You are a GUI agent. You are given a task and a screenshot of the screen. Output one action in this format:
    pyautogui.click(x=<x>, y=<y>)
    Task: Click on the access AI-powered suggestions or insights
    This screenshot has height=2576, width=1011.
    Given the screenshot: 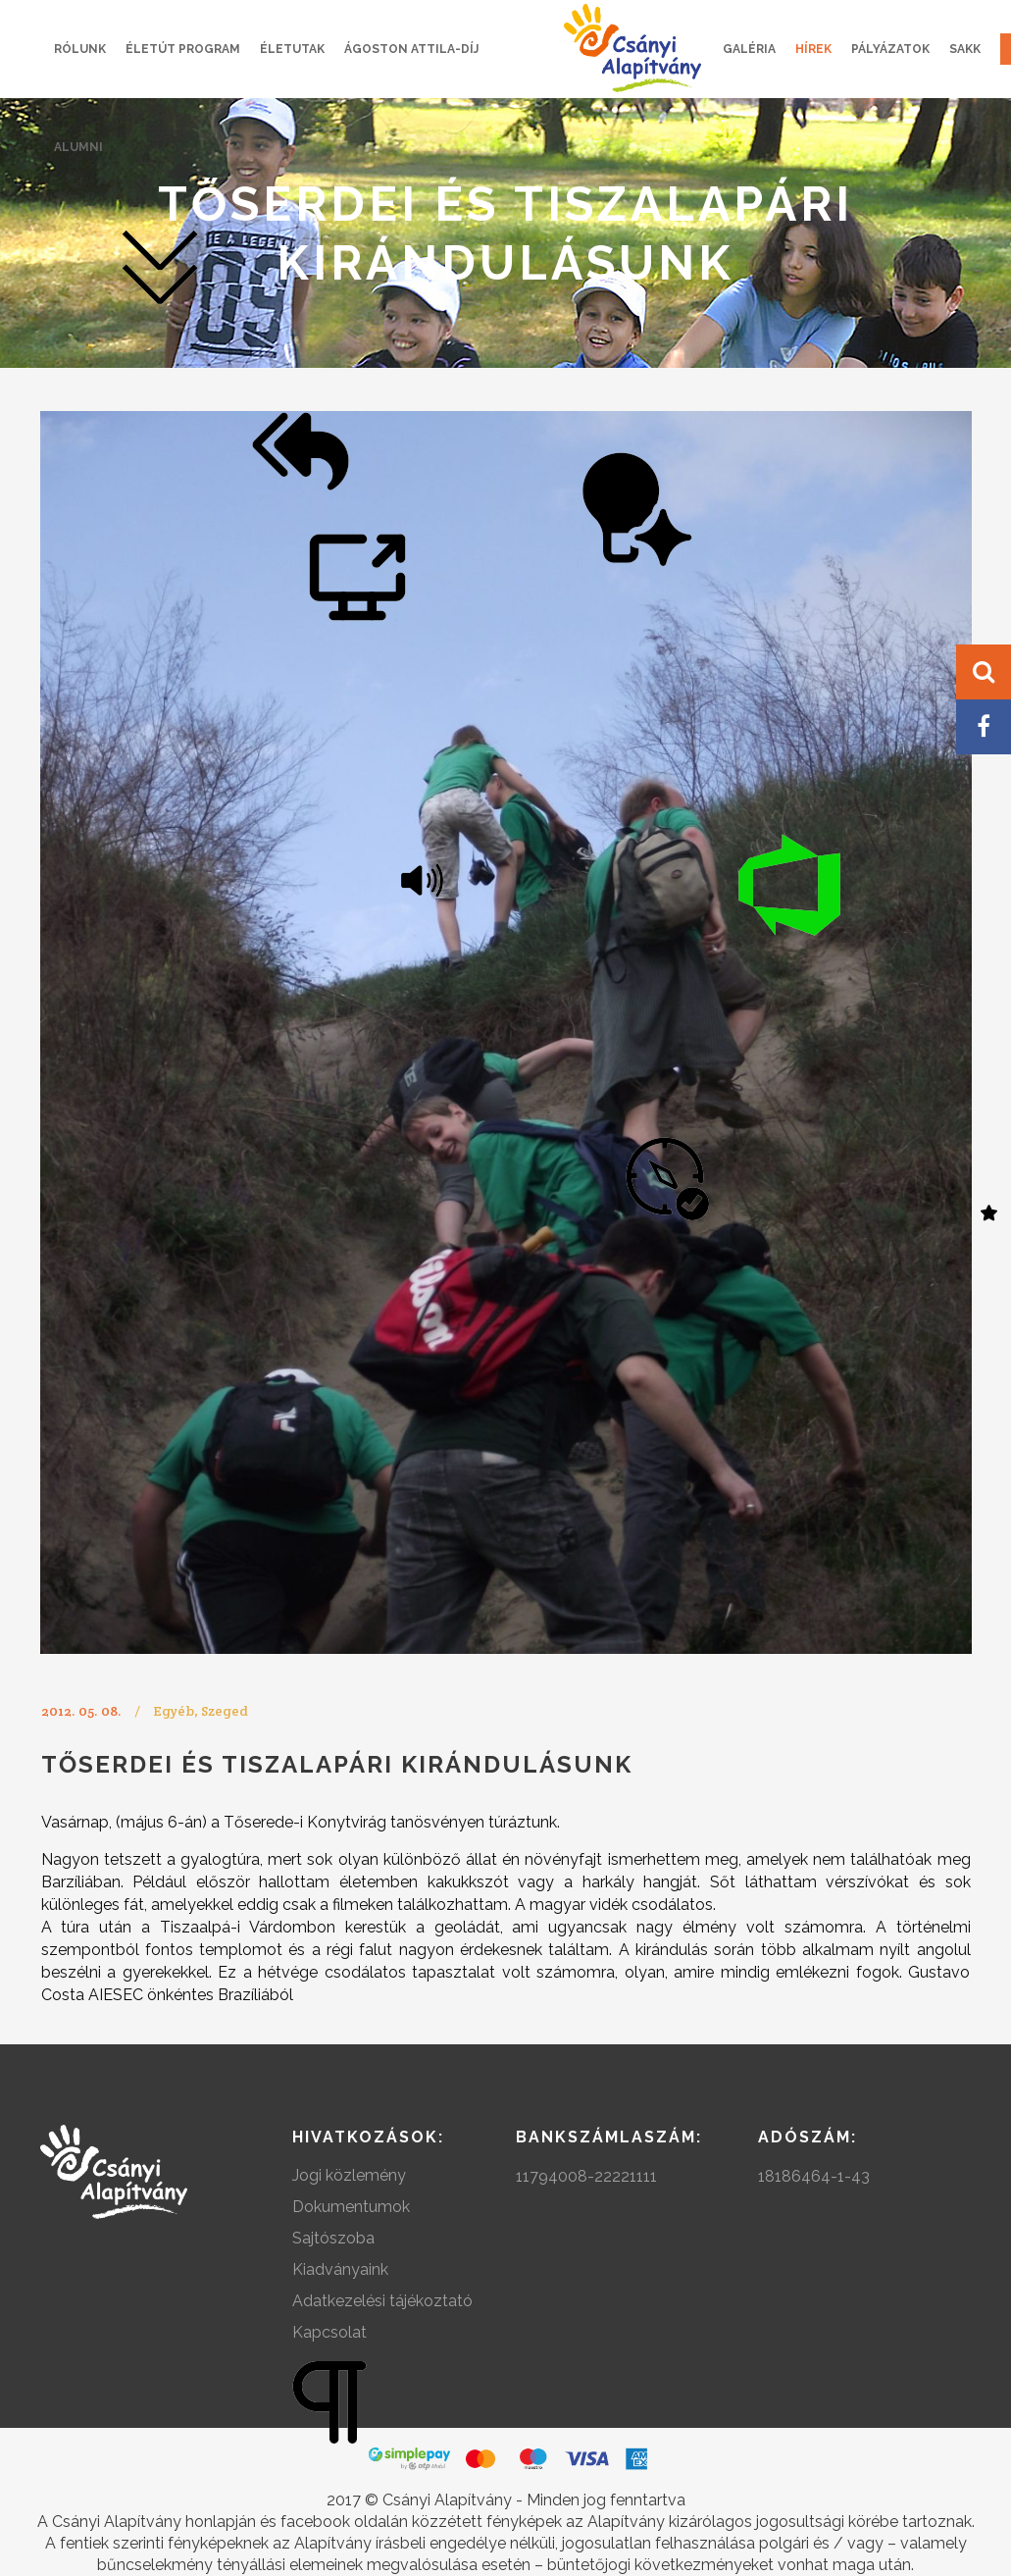 What is the action you would take?
    pyautogui.click(x=633, y=512)
    